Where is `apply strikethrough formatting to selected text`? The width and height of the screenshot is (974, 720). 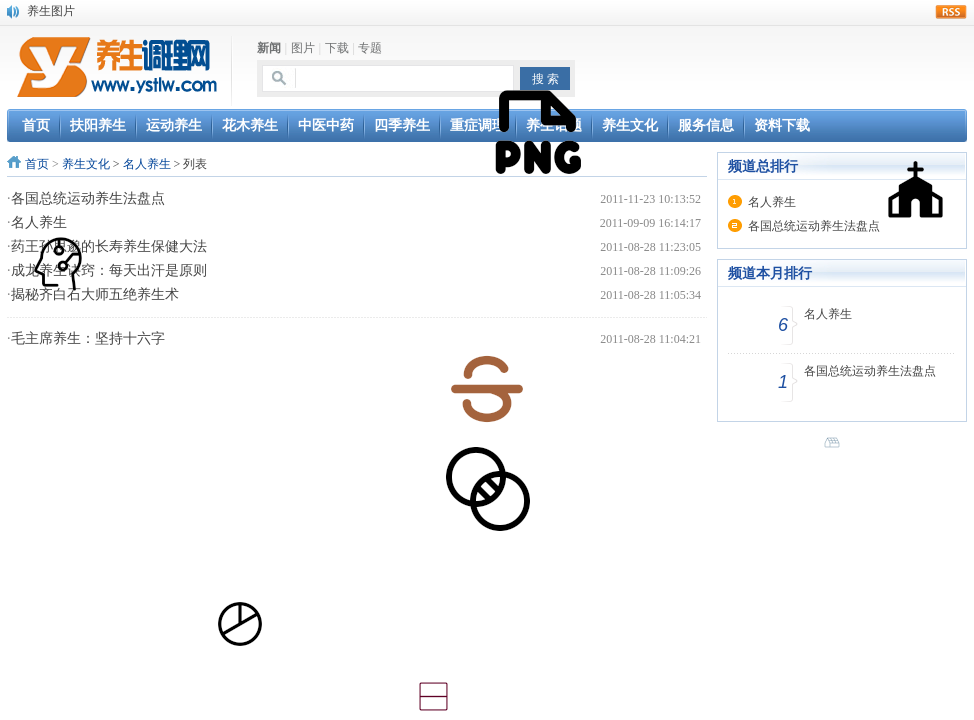 apply strikethrough formatting to selected text is located at coordinates (487, 389).